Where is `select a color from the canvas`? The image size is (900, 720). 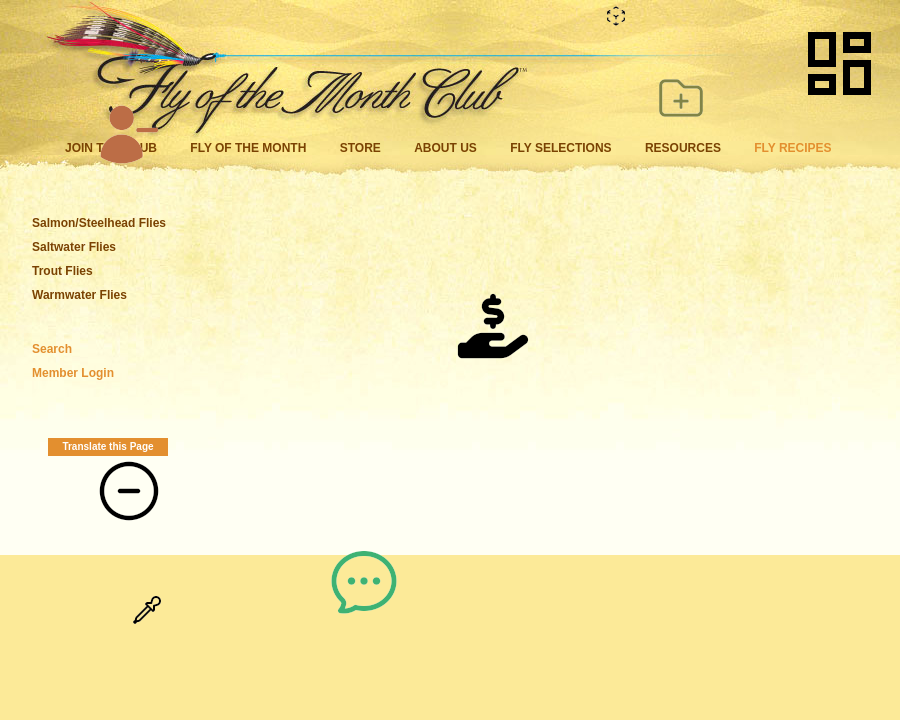 select a color from the canvas is located at coordinates (147, 610).